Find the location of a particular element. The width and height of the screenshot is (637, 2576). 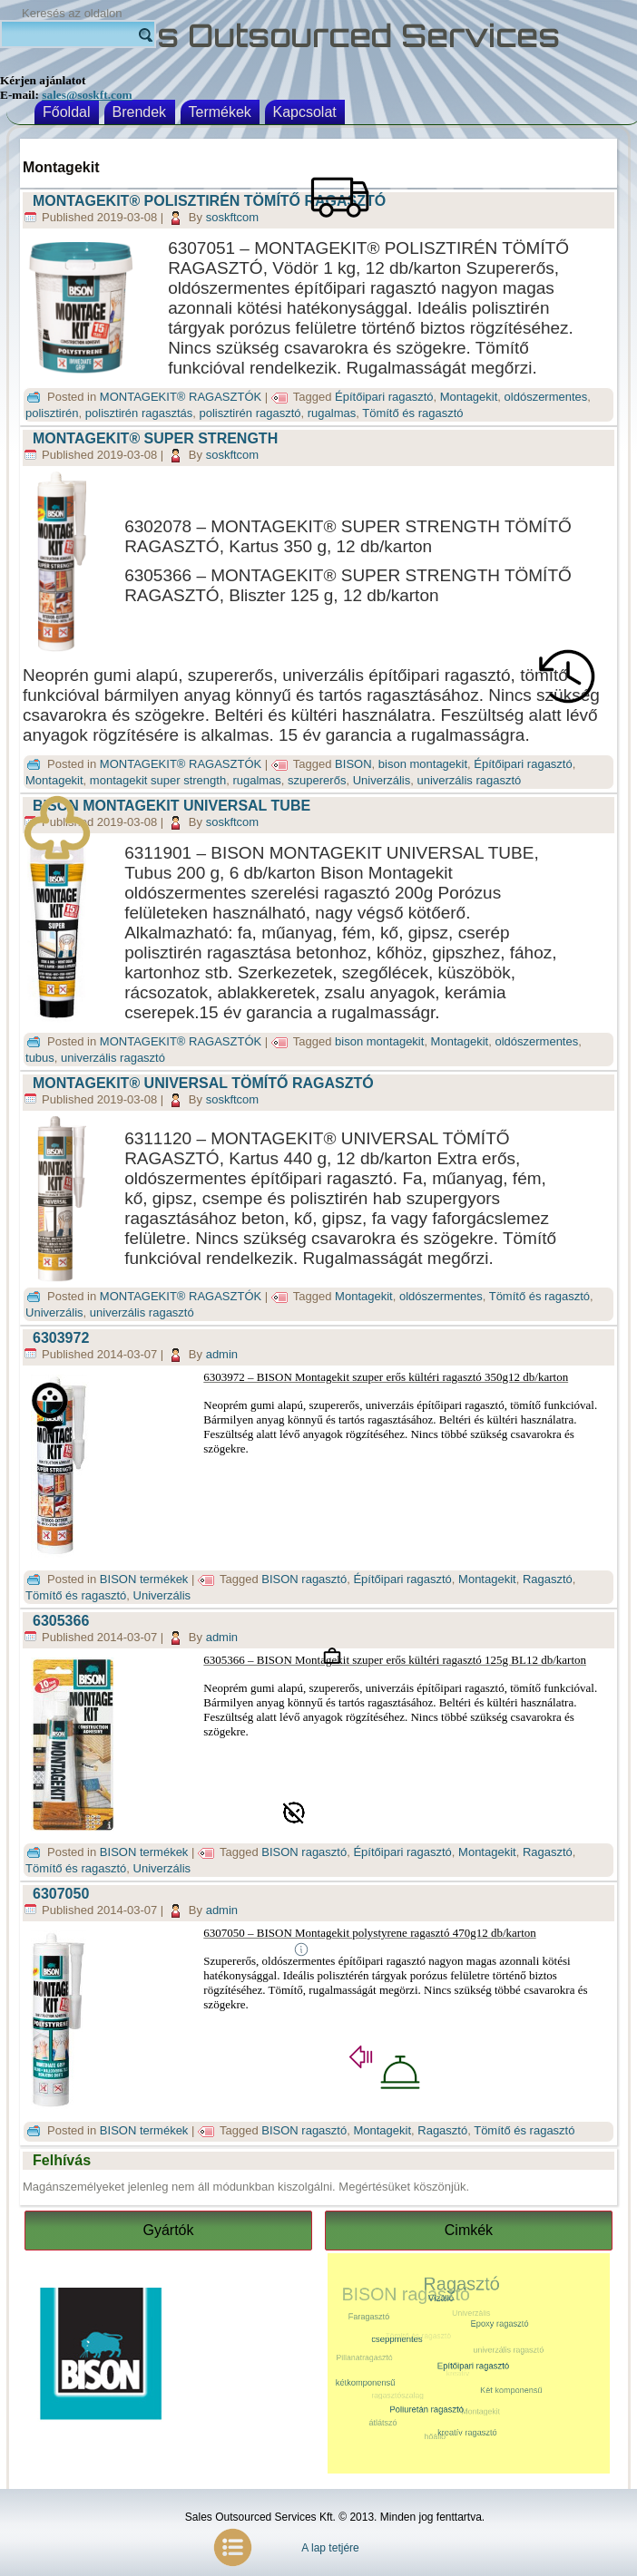

select clubs suit in a card game is located at coordinates (57, 829).